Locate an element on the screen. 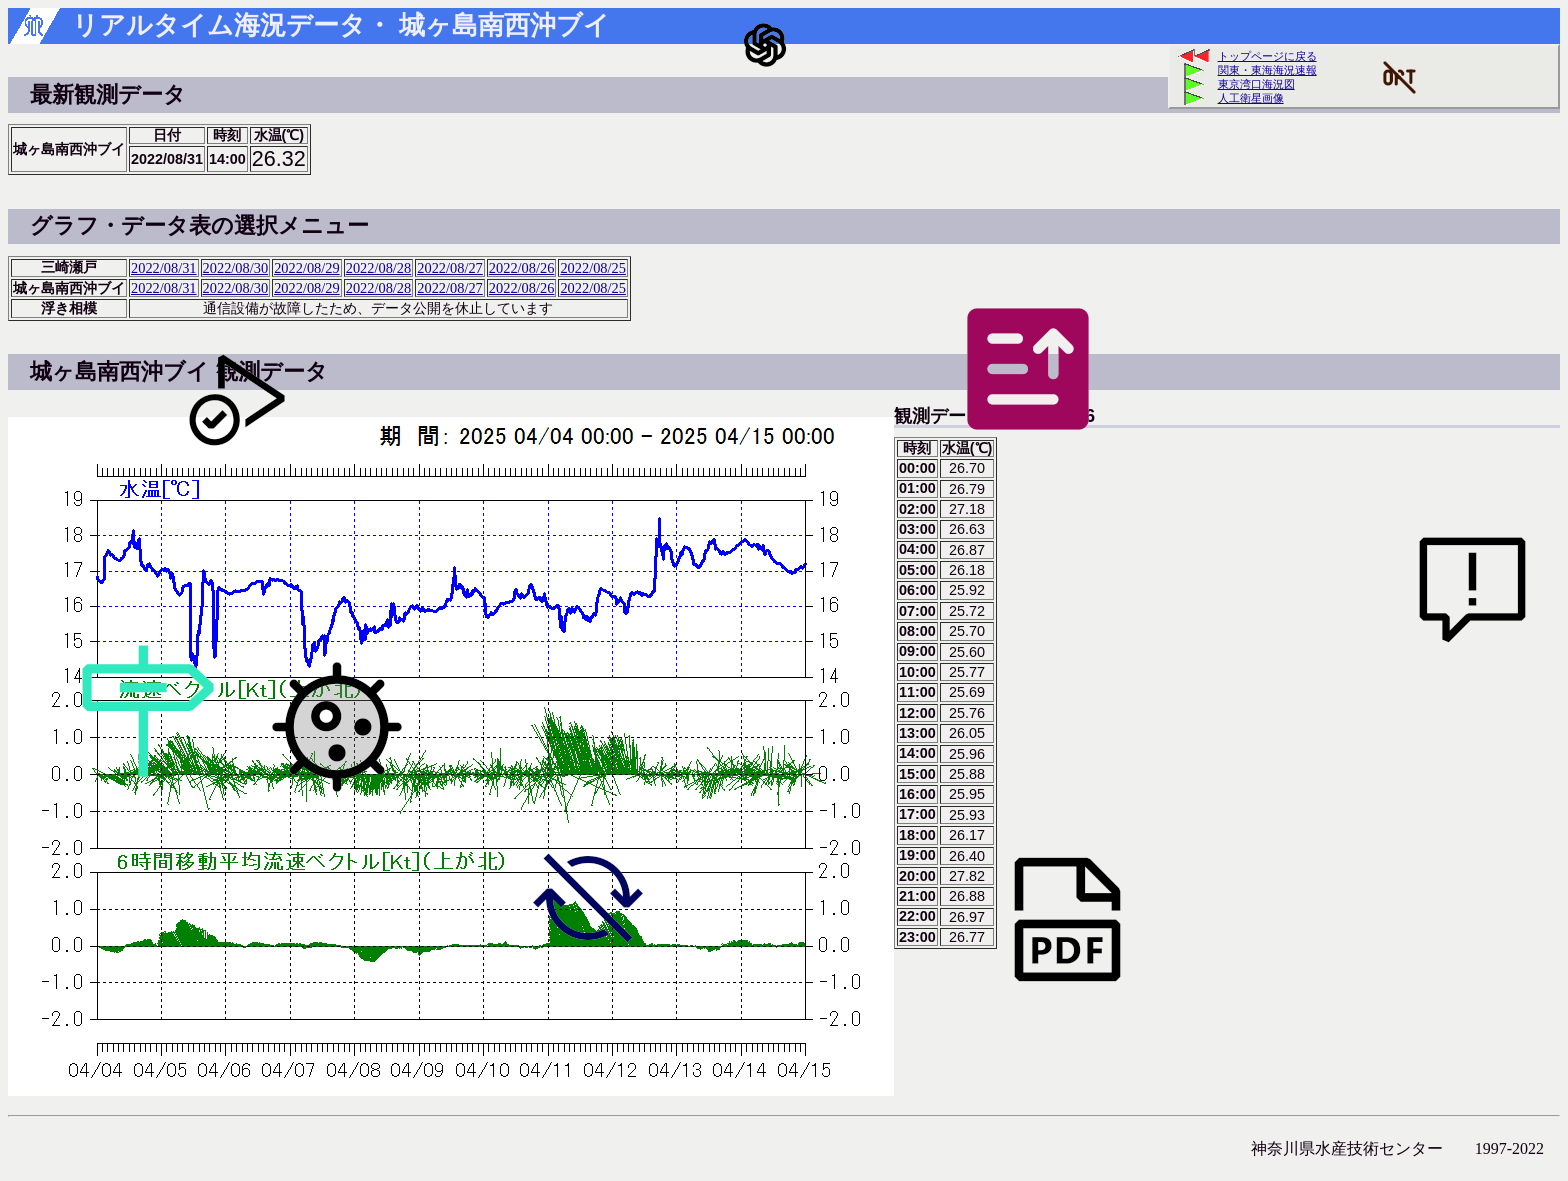 The image size is (1568, 1181). run tests with code coverage enabled is located at coordinates (238, 395).